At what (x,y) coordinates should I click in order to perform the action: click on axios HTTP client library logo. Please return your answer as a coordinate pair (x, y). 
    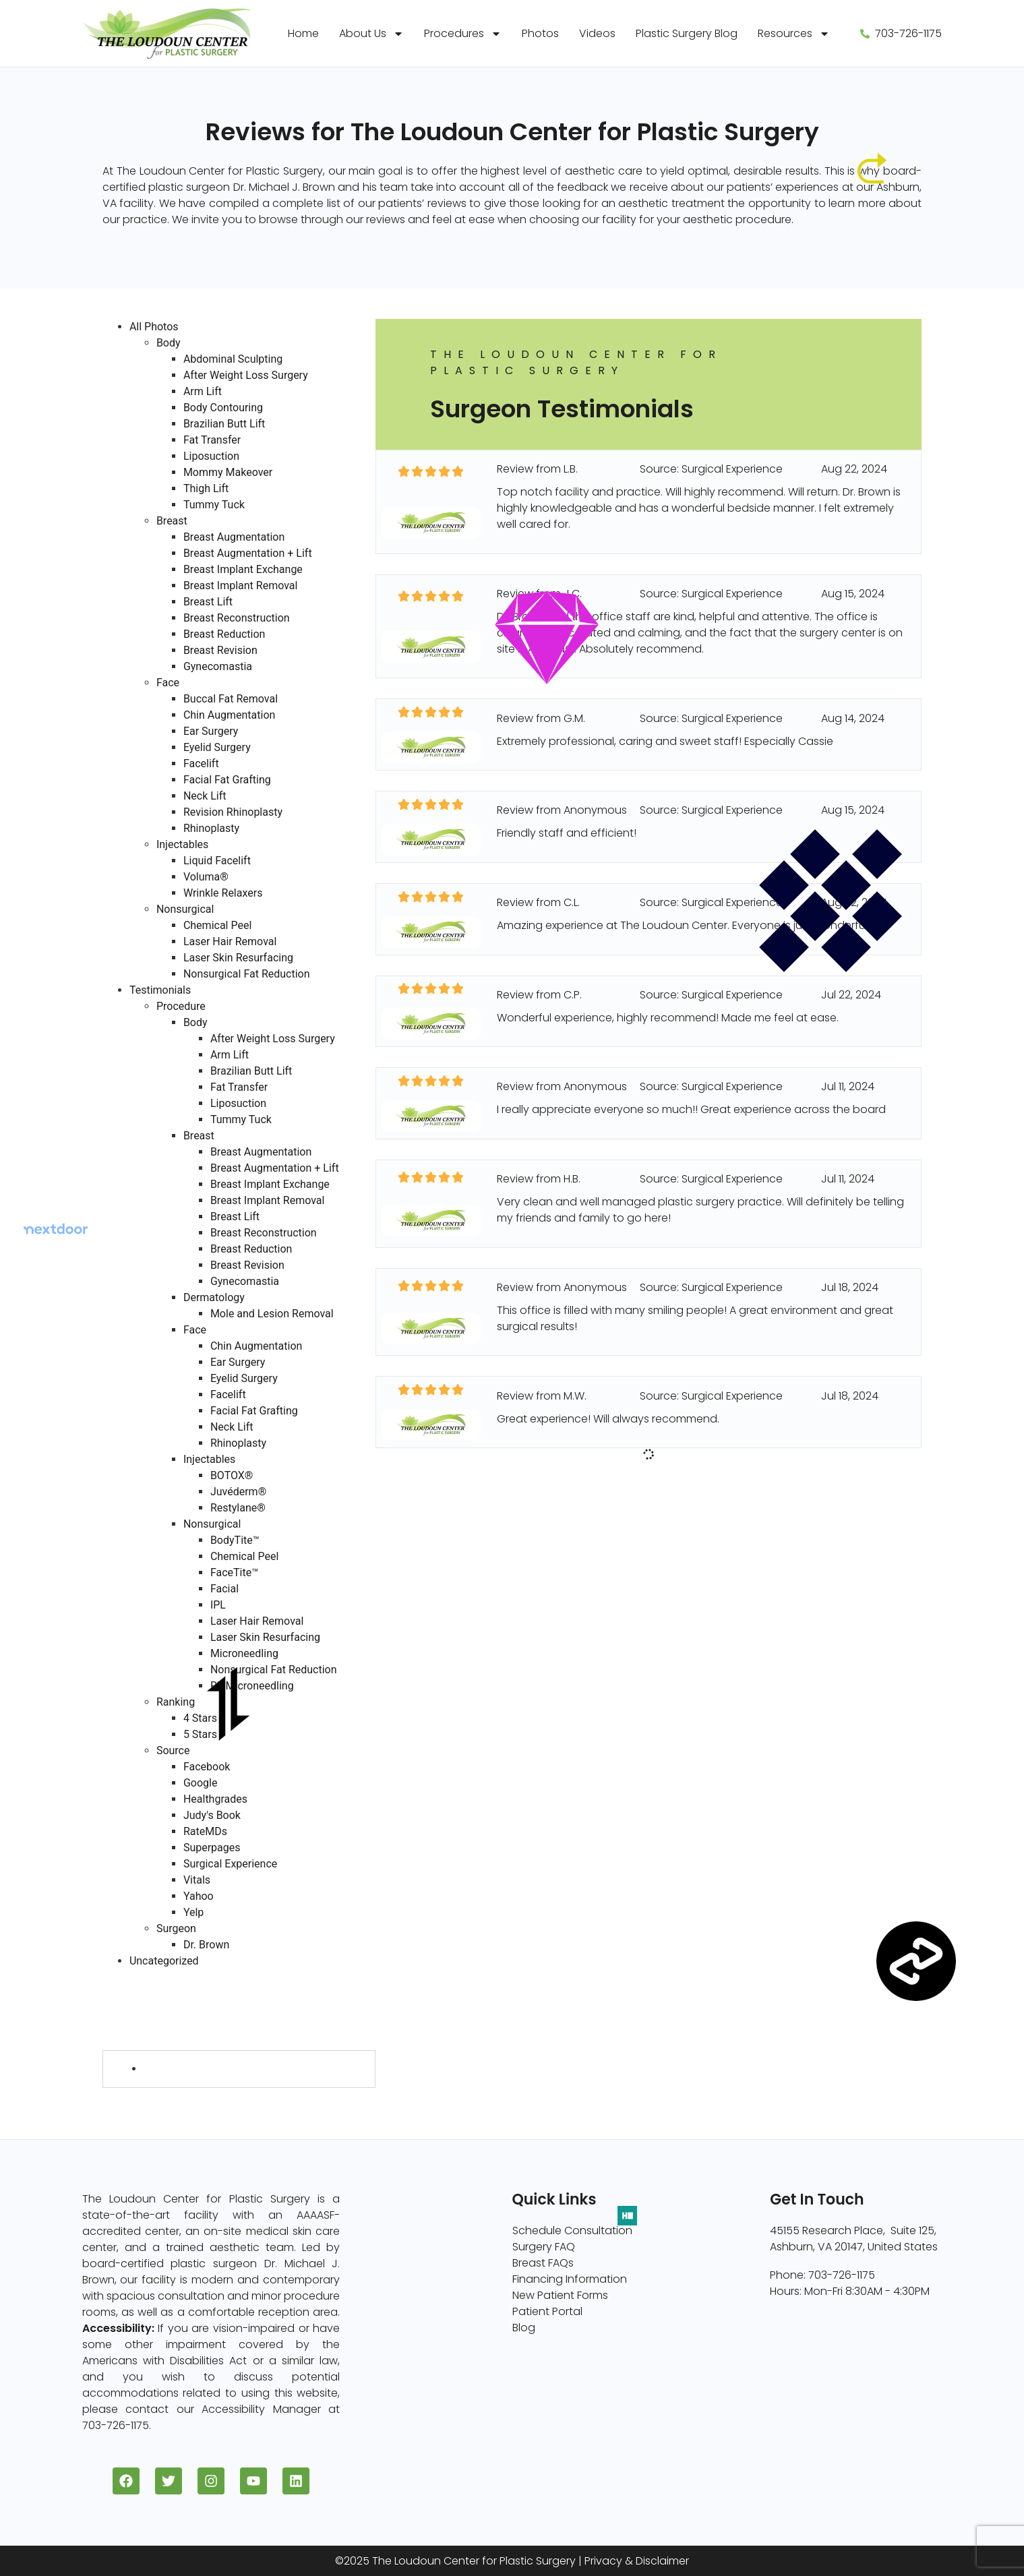
    Looking at the image, I should click on (228, 1704).